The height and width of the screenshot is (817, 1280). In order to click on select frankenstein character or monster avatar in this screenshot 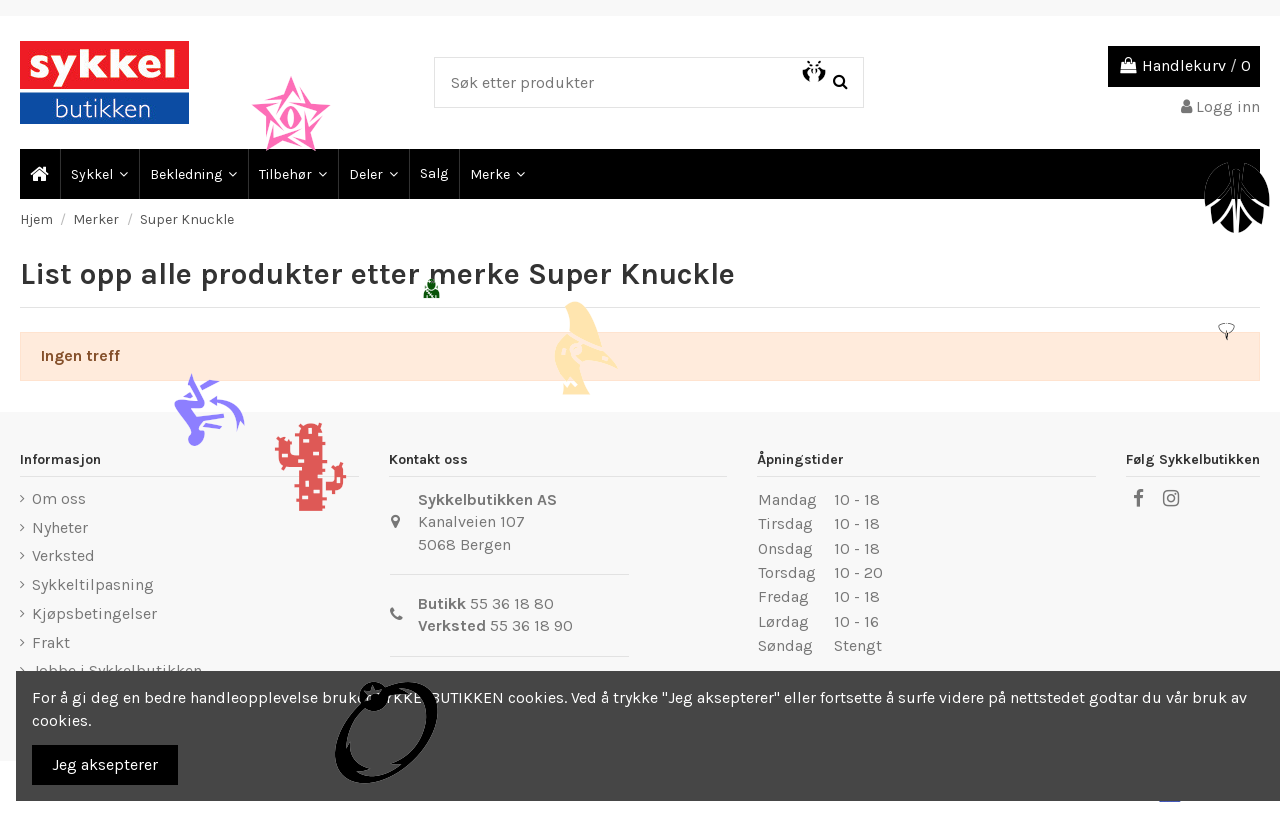, I will do `click(431, 288)`.